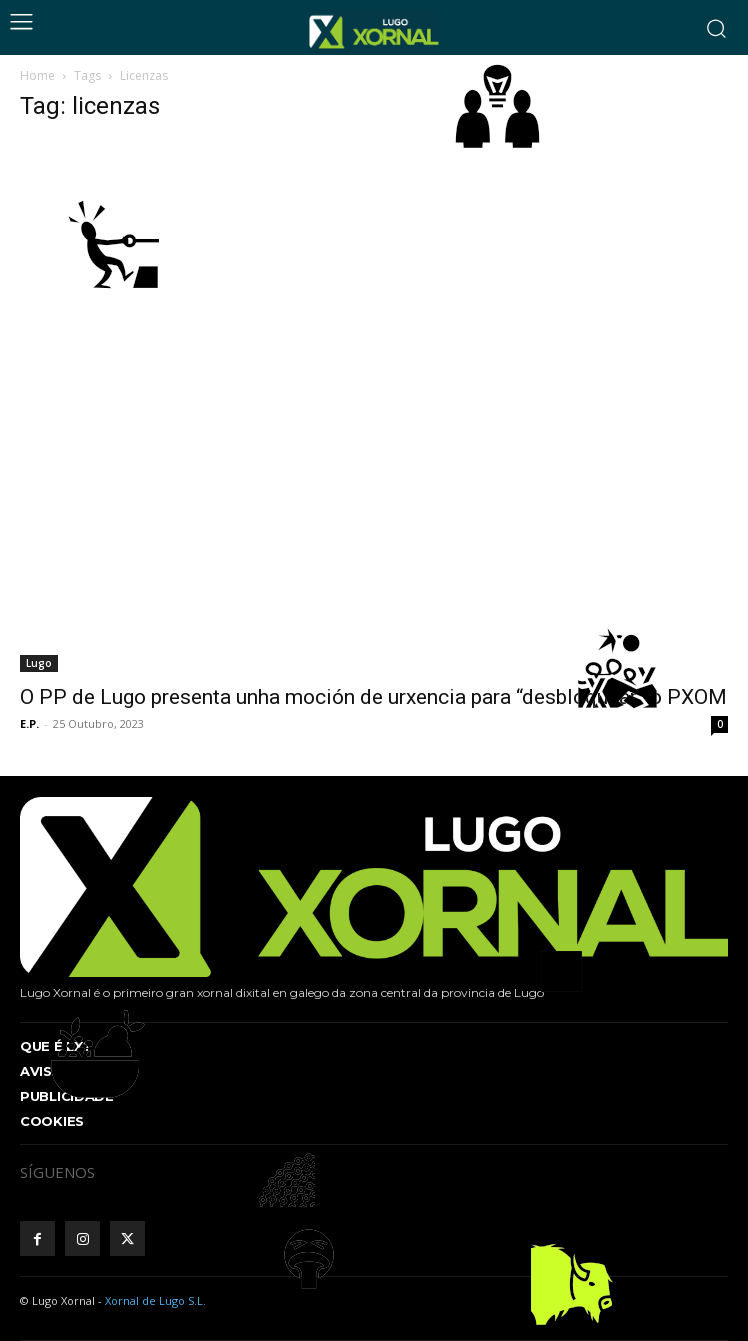 Image resolution: width=748 pixels, height=1341 pixels. I want to click on indicates a blocked or restricted area, so click(617, 668).